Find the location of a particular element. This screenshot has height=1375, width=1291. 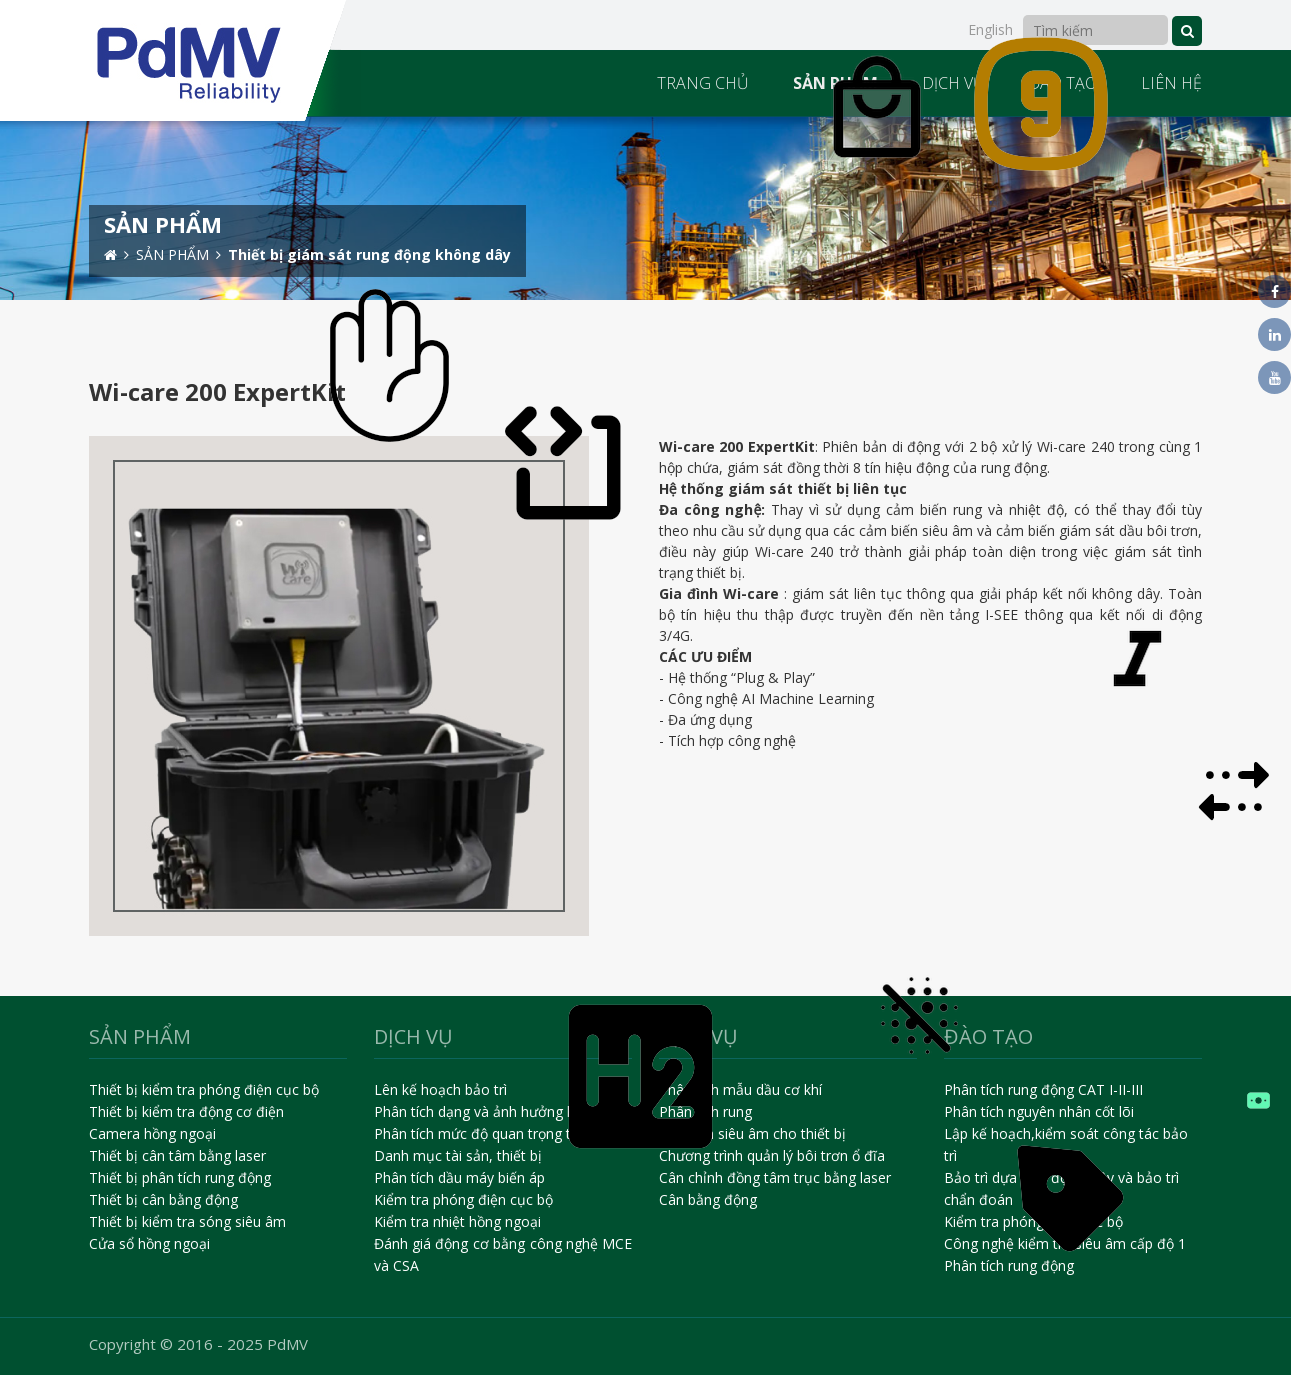

disable blur effect is located at coordinates (919, 1015).